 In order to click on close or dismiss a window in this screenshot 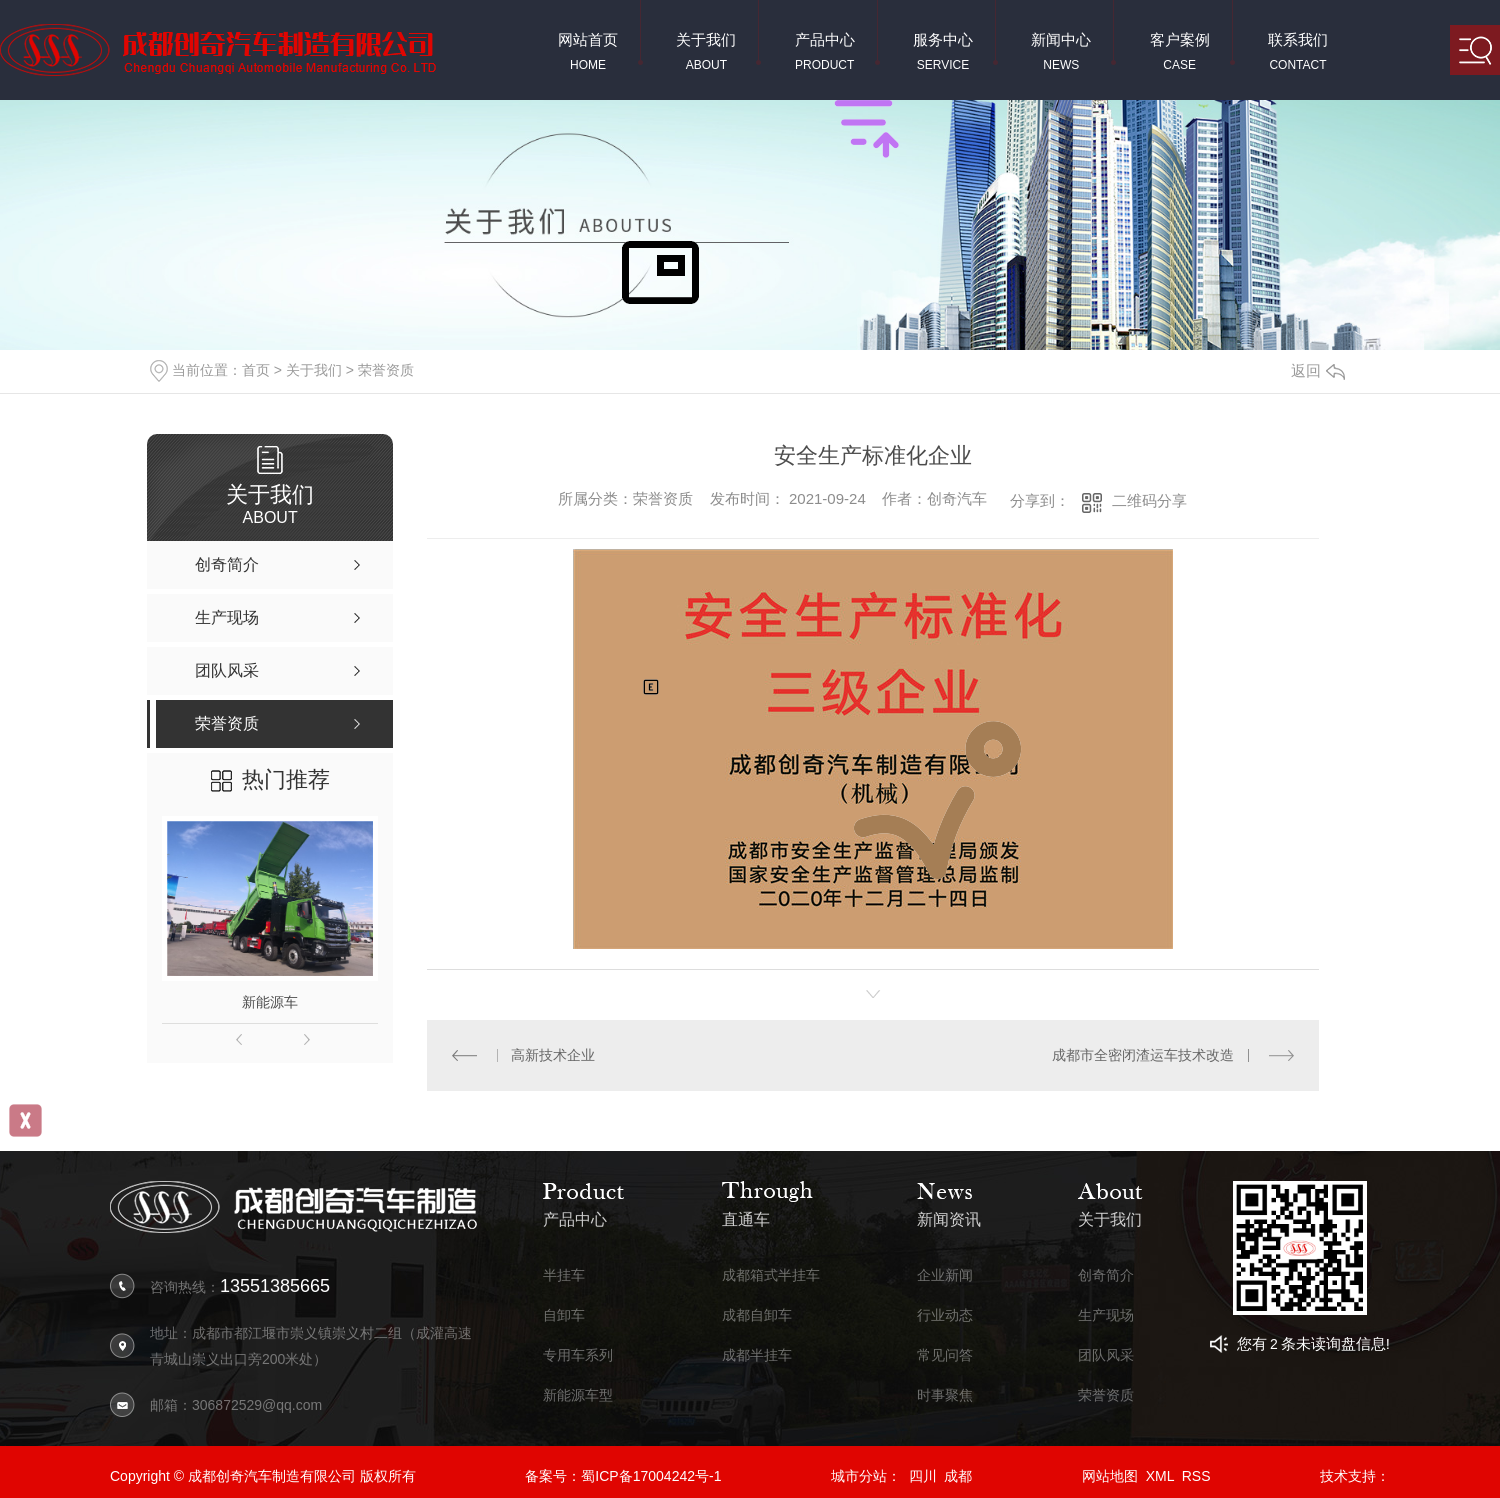, I will do `click(25, 1120)`.